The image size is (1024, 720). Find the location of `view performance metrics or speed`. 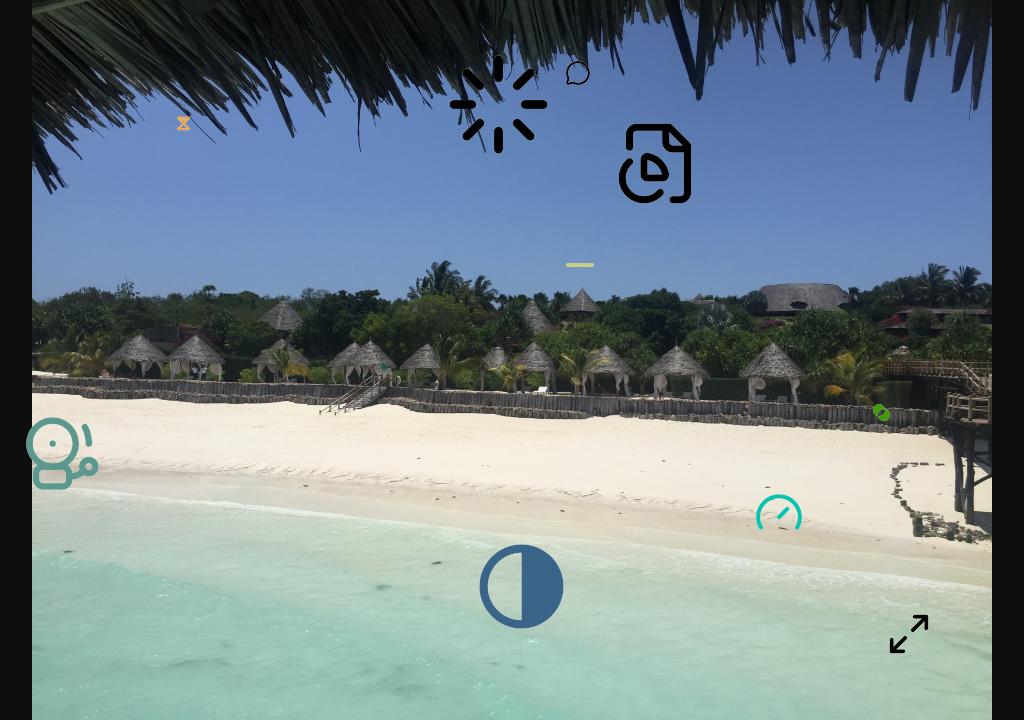

view performance metrics or speed is located at coordinates (779, 513).